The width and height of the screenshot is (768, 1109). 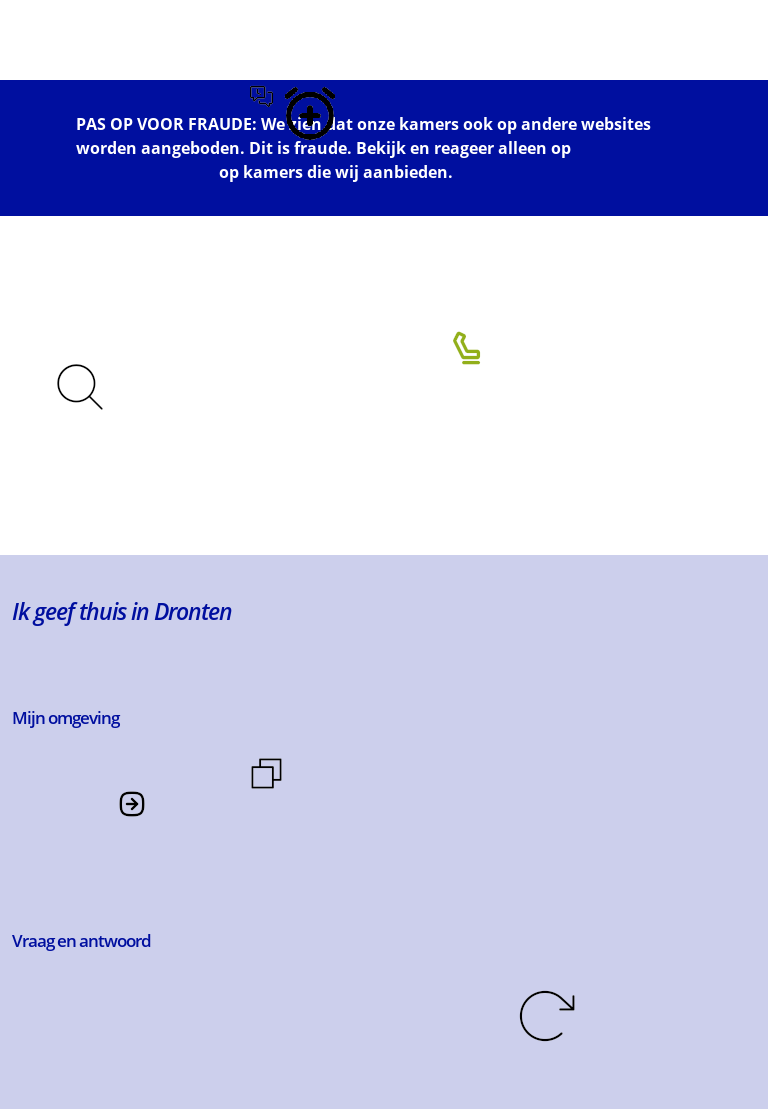 I want to click on add a new alarm, so click(x=310, y=113).